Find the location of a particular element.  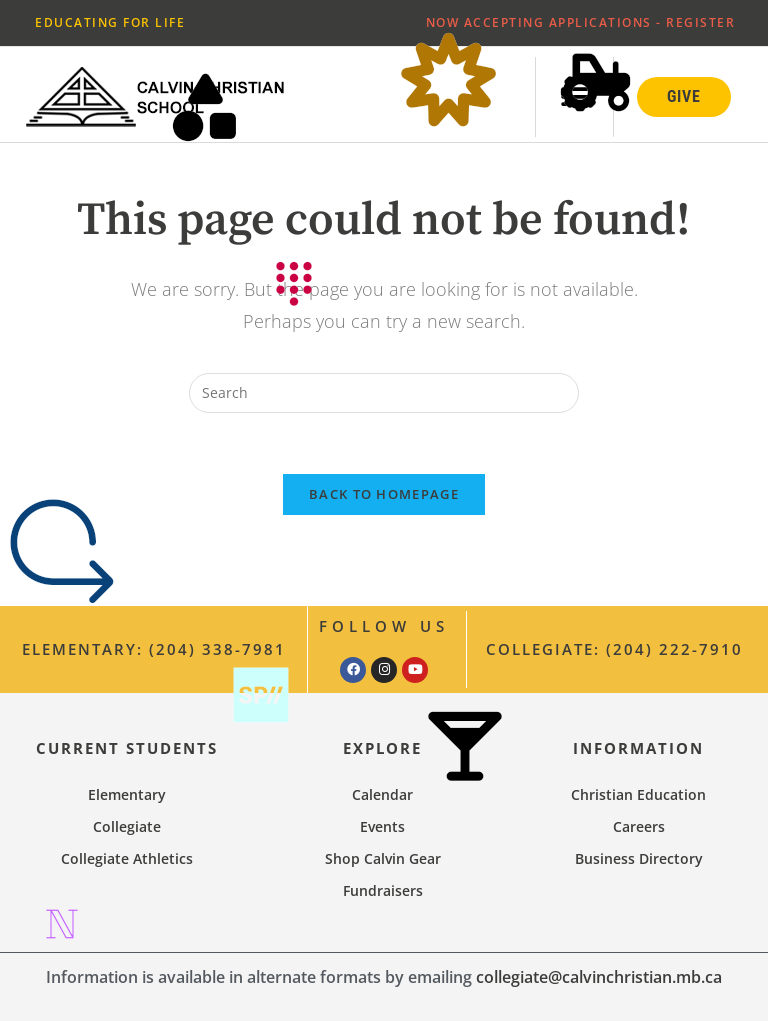

browse cocktail or drink recipes is located at coordinates (465, 744).